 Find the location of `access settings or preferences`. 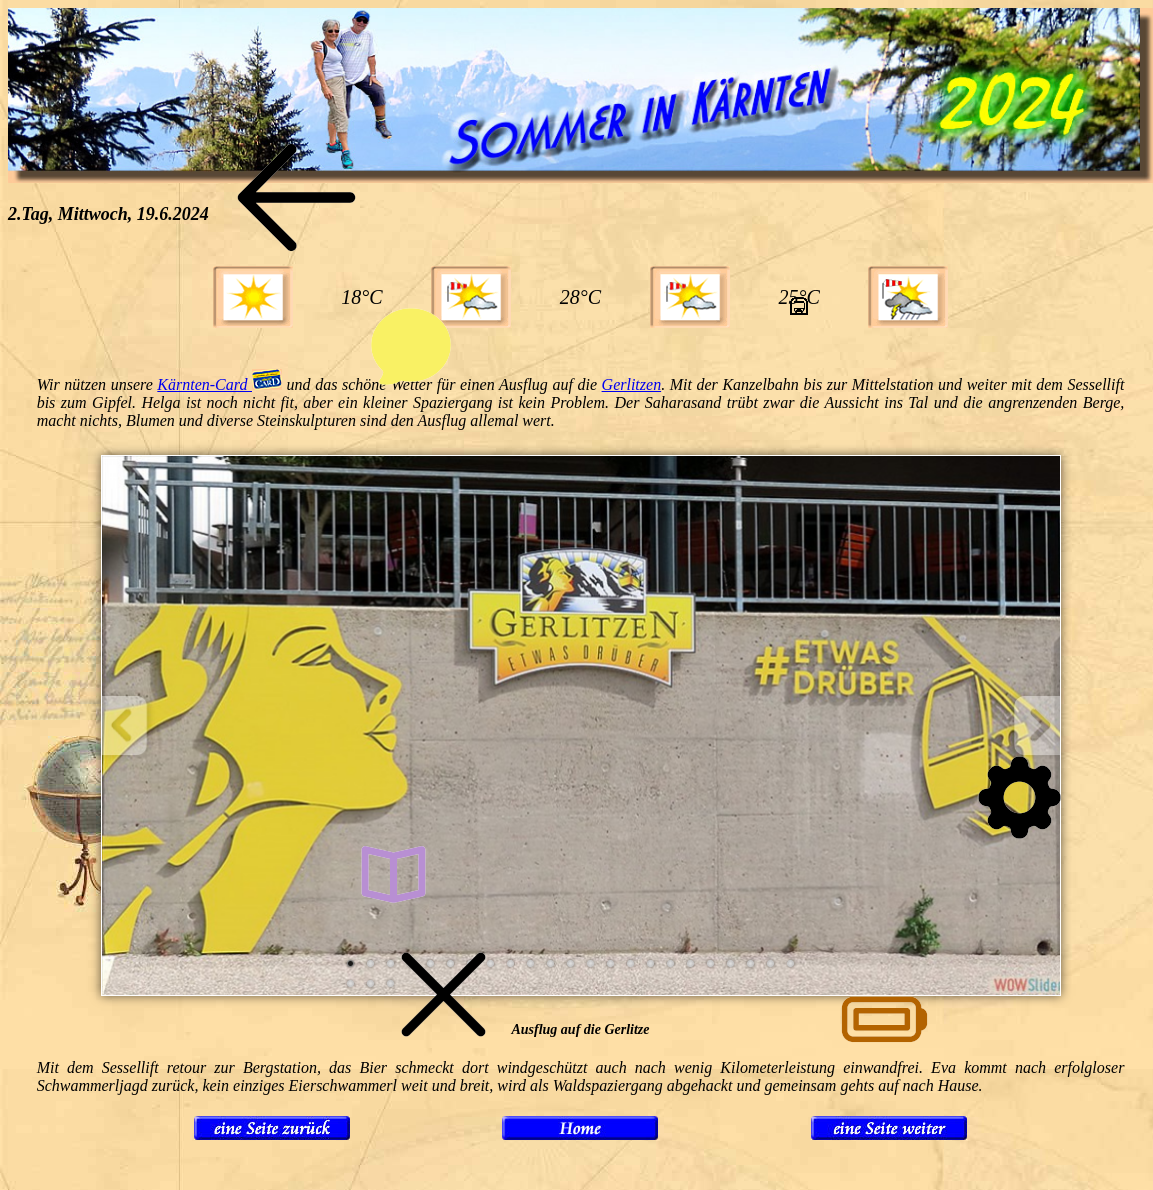

access settings or preferences is located at coordinates (1019, 797).